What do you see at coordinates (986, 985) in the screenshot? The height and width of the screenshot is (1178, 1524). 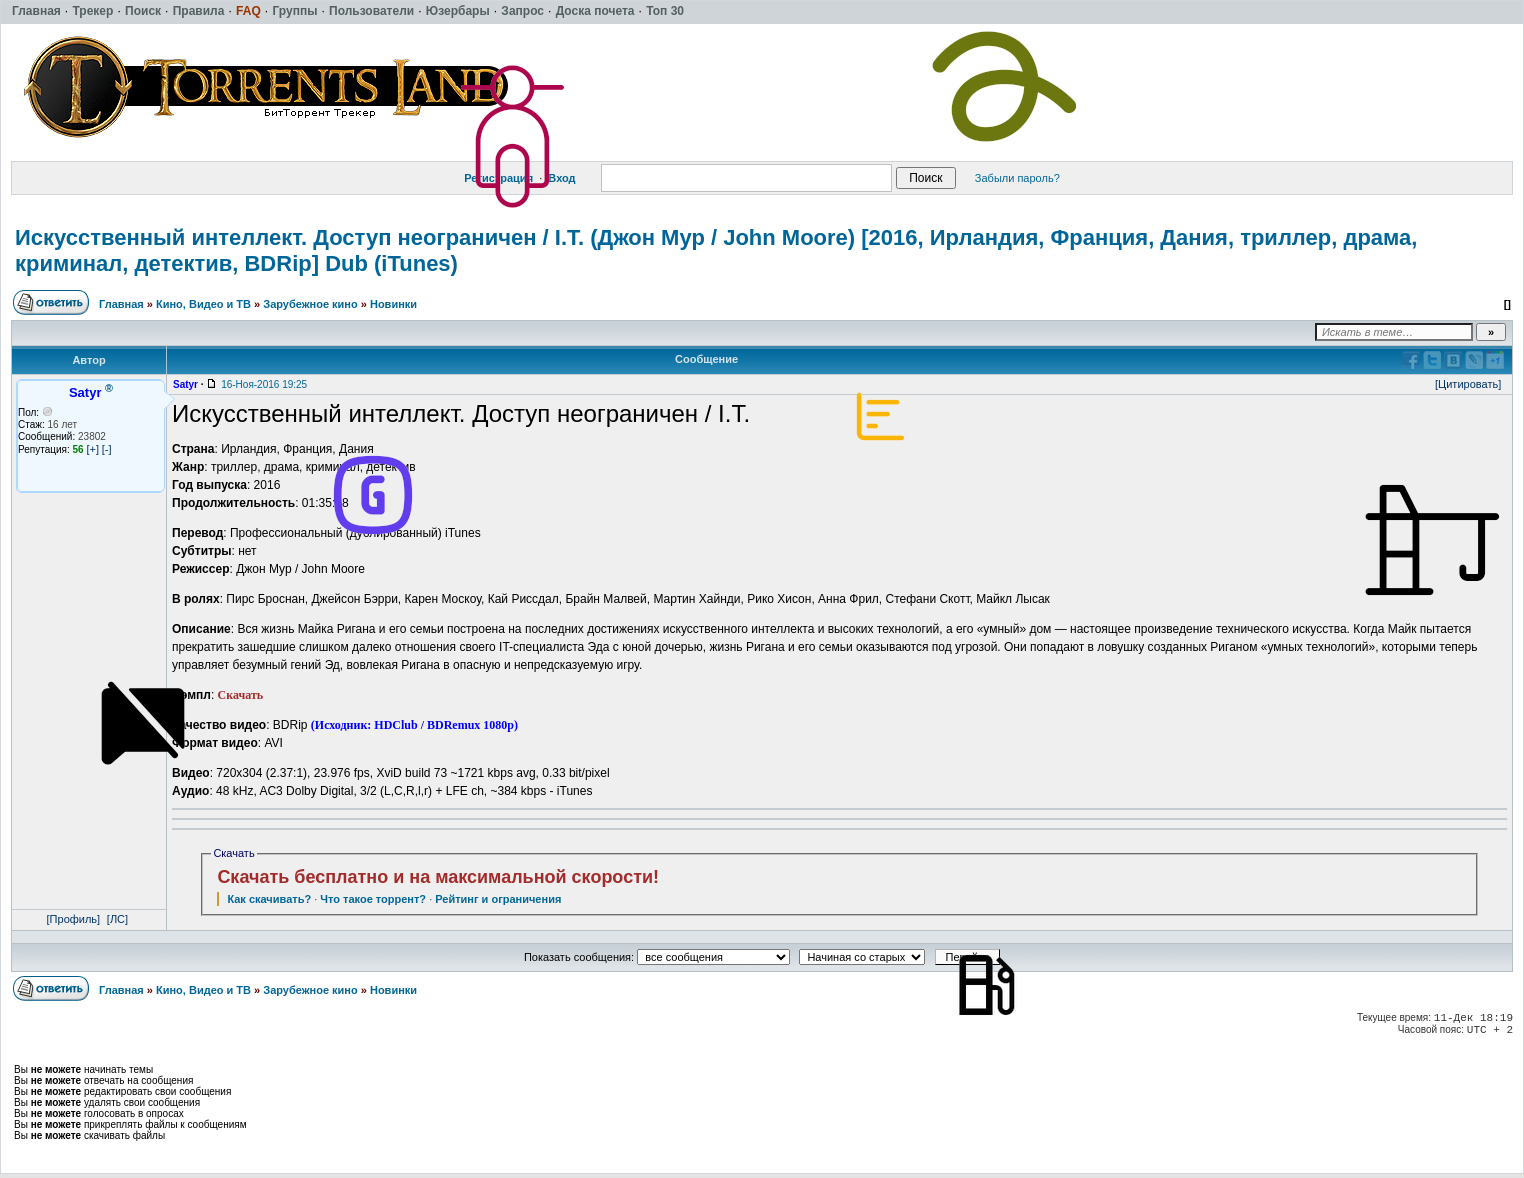 I see `find nearby gas stations` at bounding box center [986, 985].